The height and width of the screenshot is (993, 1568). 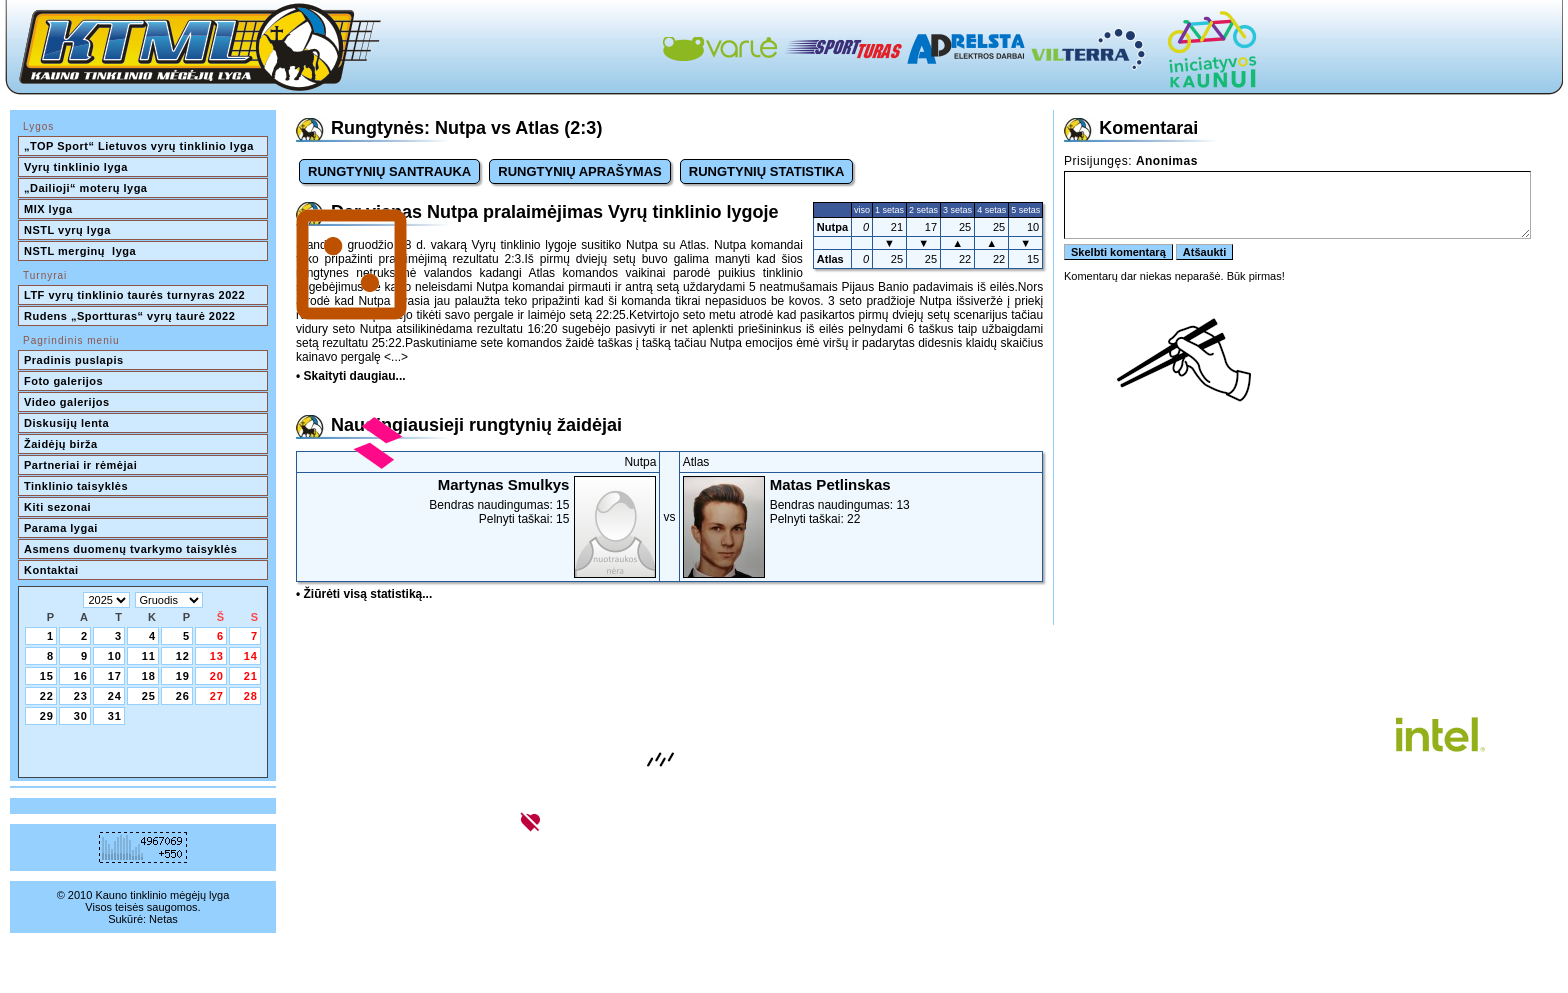 What do you see at coordinates (660, 759) in the screenshot?
I see `drizzle ORM logo` at bounding box center [660, 759].